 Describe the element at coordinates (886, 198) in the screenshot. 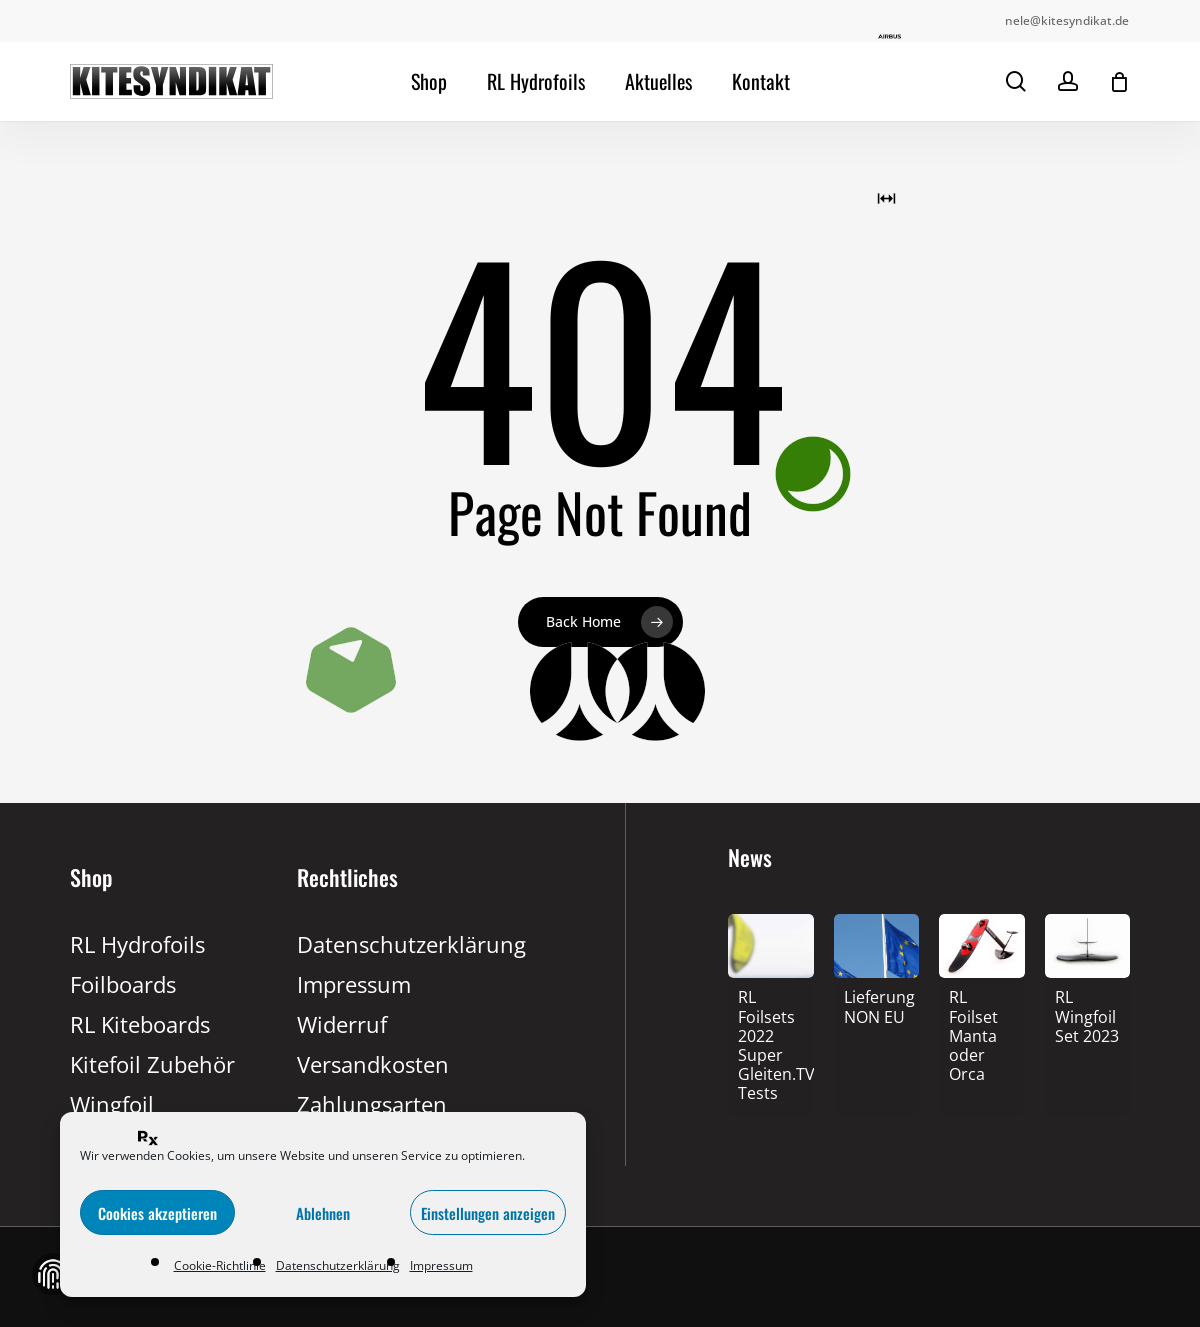

I see `expand content to full width` at that location.